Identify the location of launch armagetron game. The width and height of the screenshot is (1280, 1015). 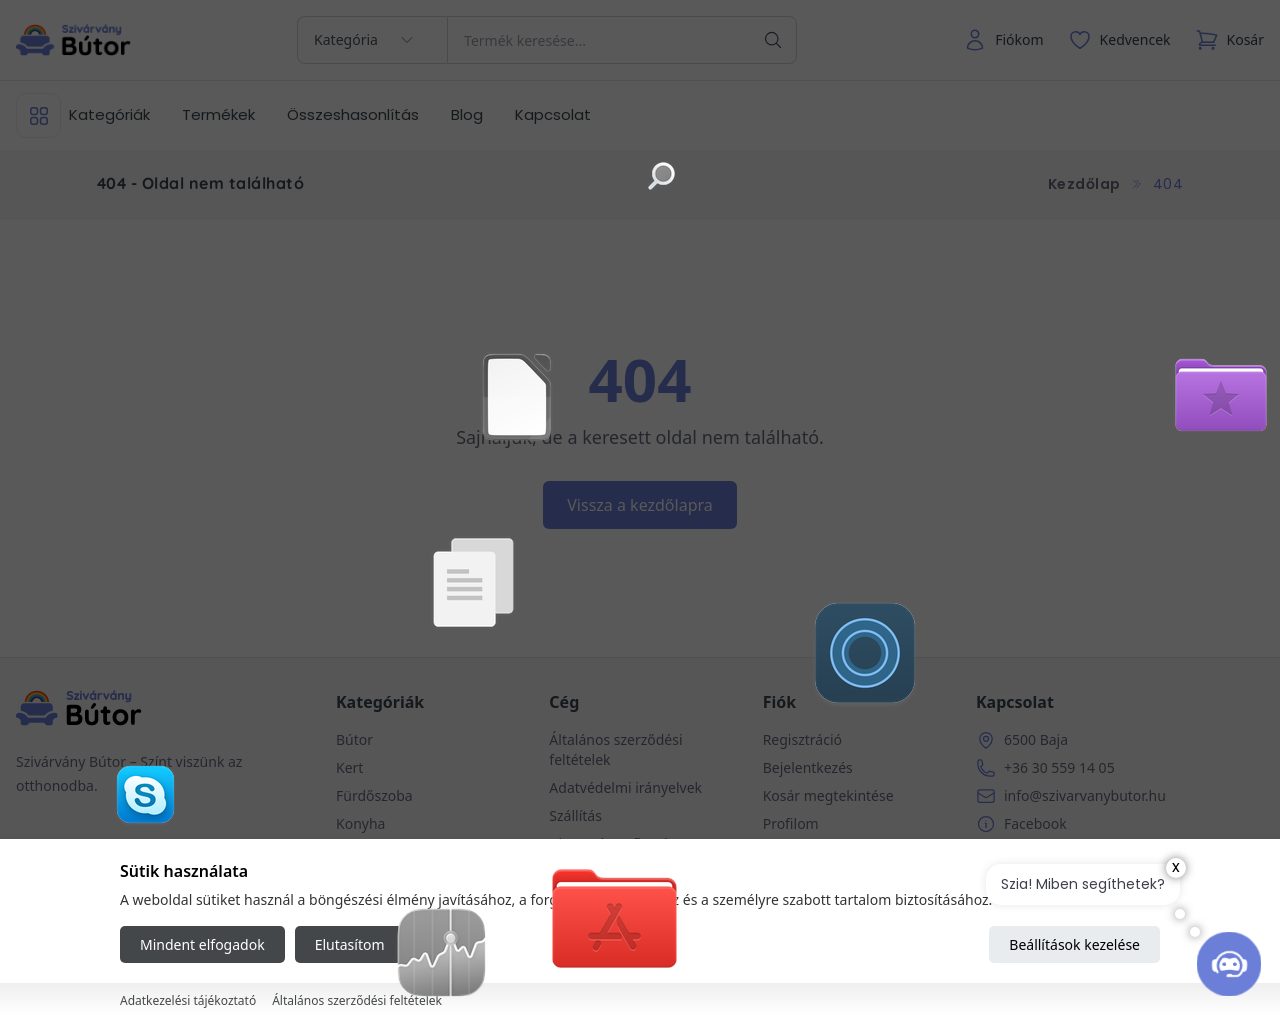
(865, 653).